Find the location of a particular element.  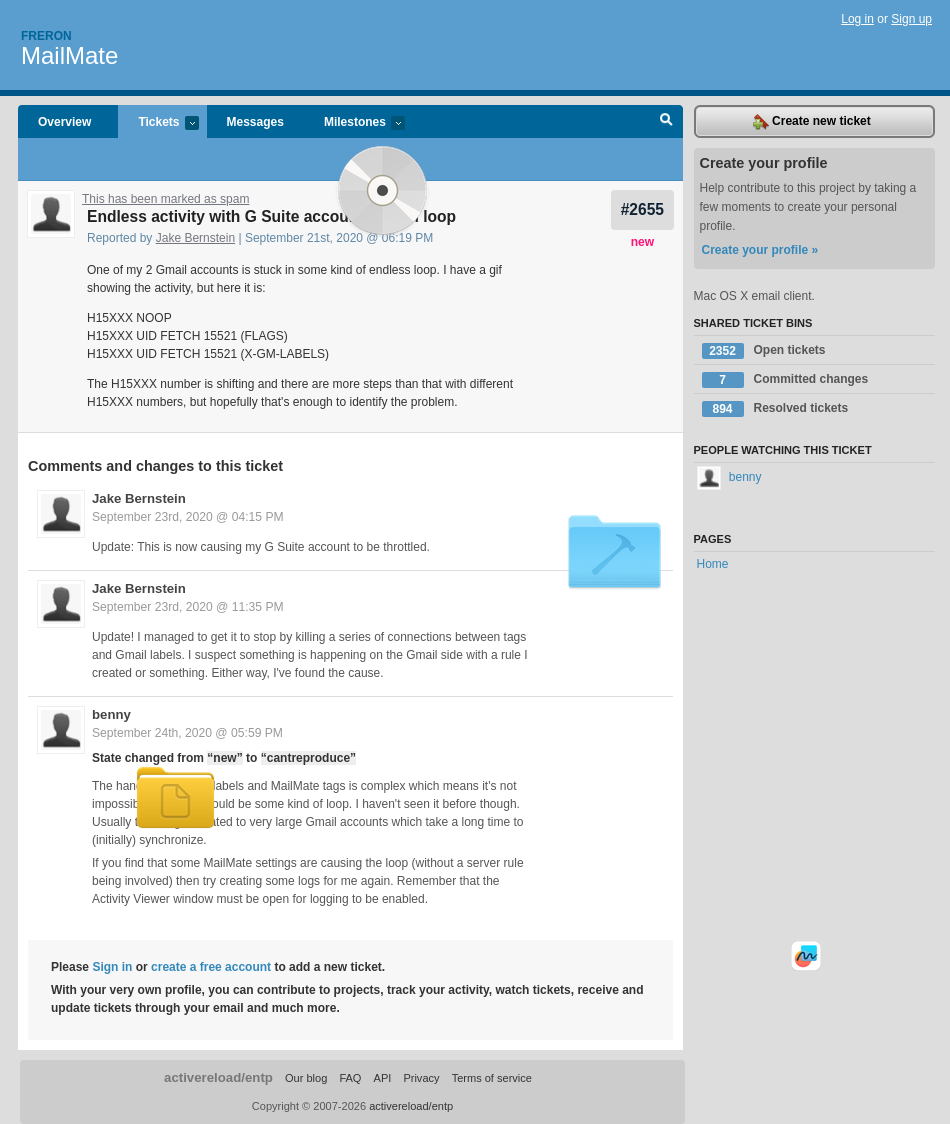

open developer tools and resources folder is located at coordinates (614, 551).